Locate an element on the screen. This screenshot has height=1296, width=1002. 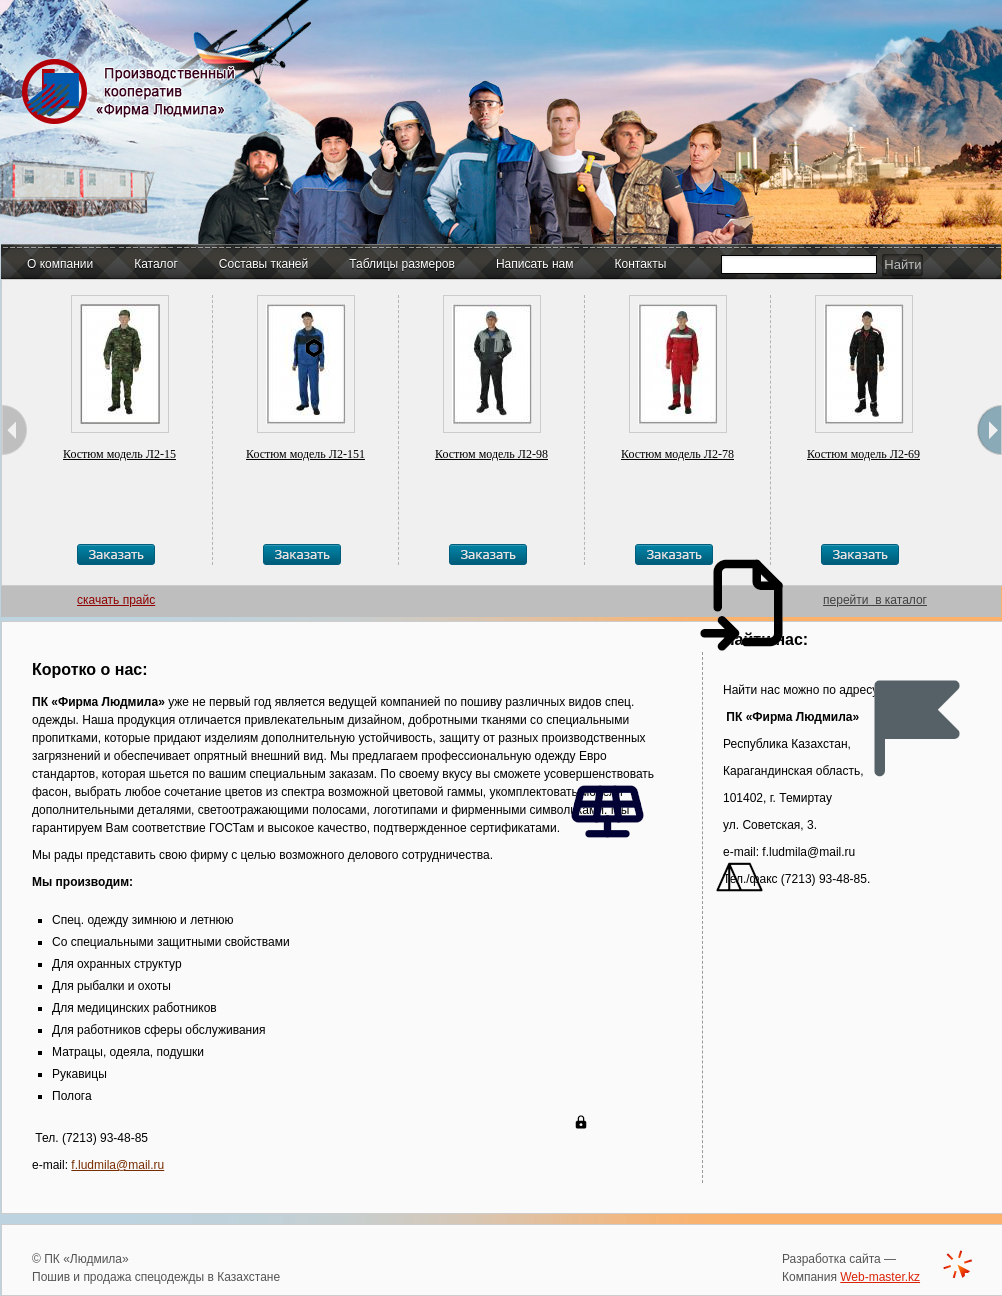
access assembly or build tools is located at coordinates (314, 348).